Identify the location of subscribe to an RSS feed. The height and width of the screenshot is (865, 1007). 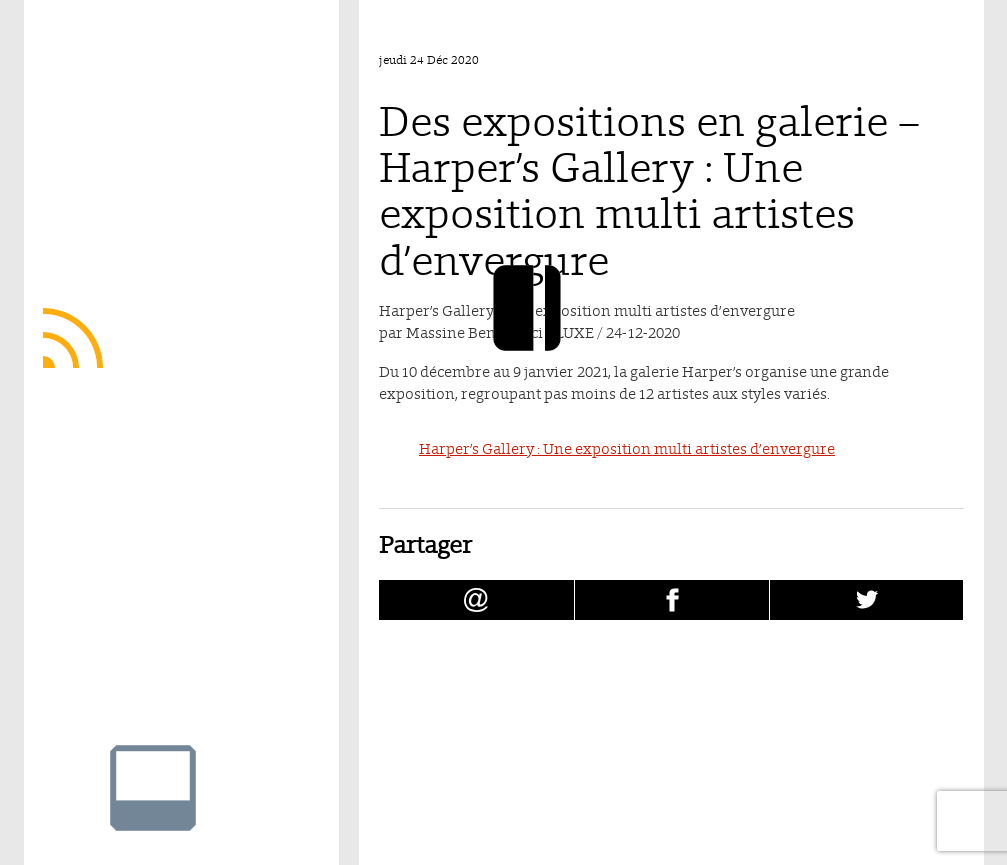
(73, 338).